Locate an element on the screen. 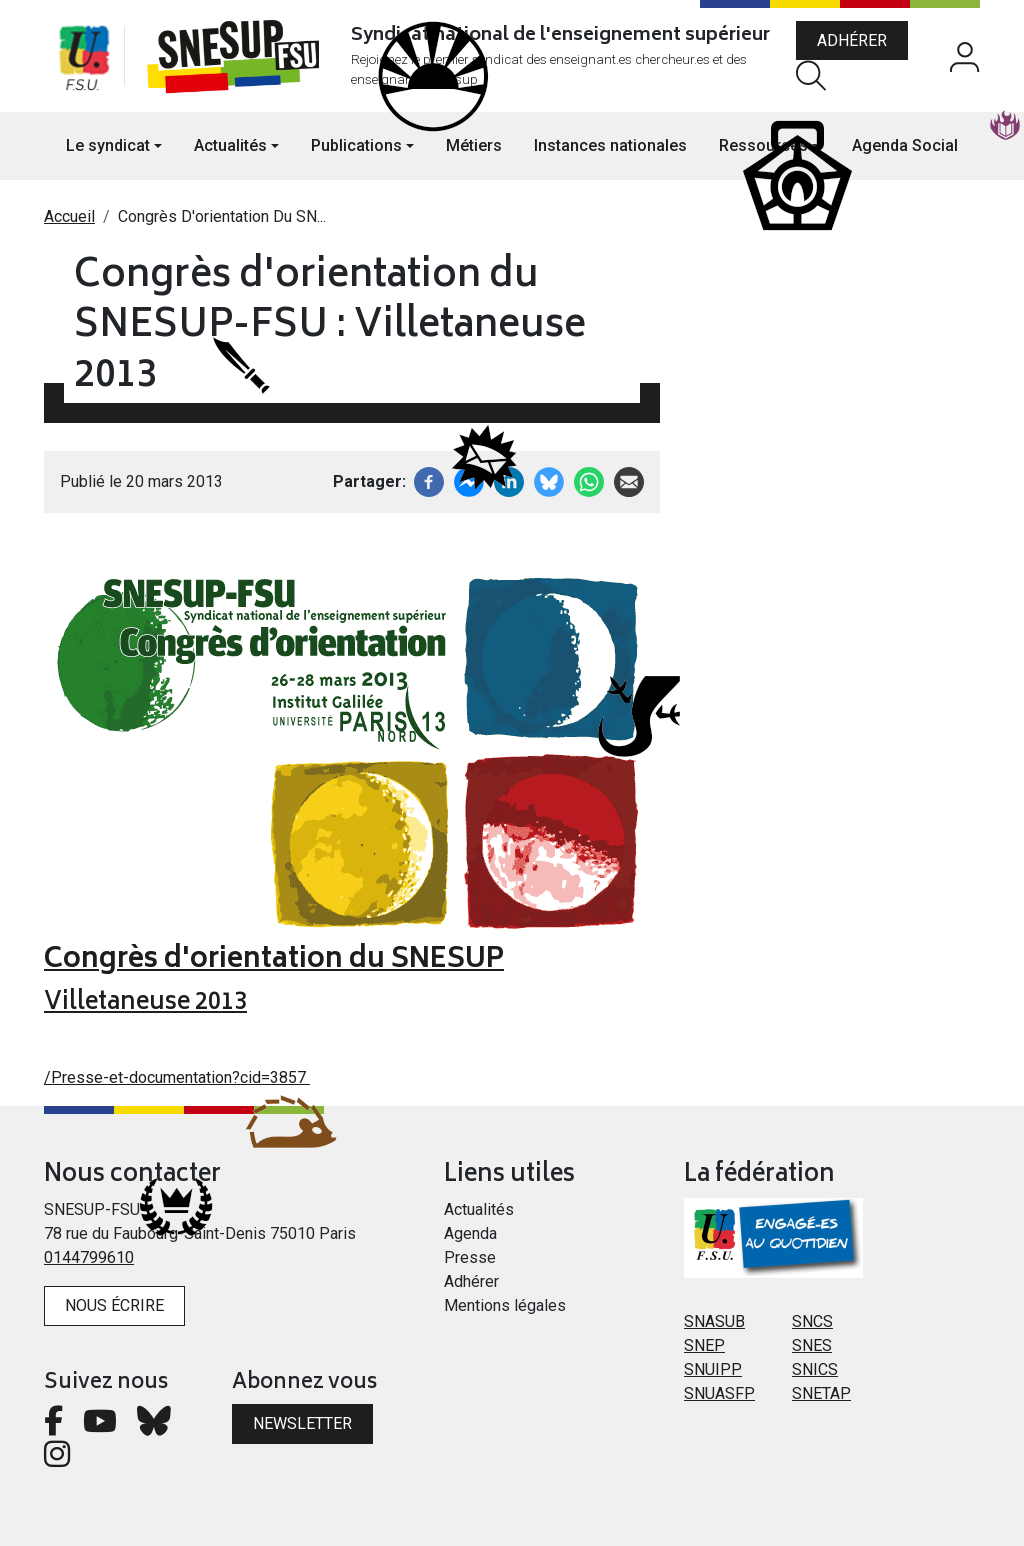 The height and width of the screenshot is (1546, 1024). indicates a malicious or dangerous email/message is located at coordinates (484, 457).